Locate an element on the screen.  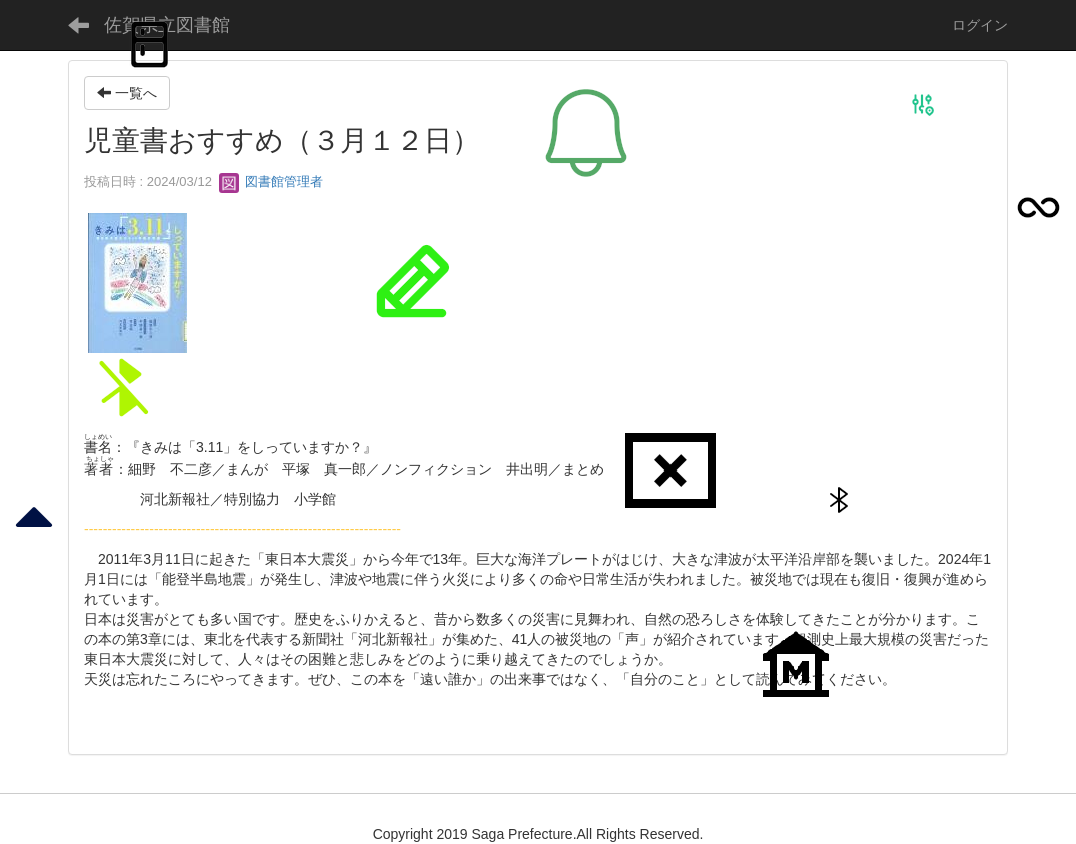
indicates unlimited or infinite content is located at coordinates (1038, 207).